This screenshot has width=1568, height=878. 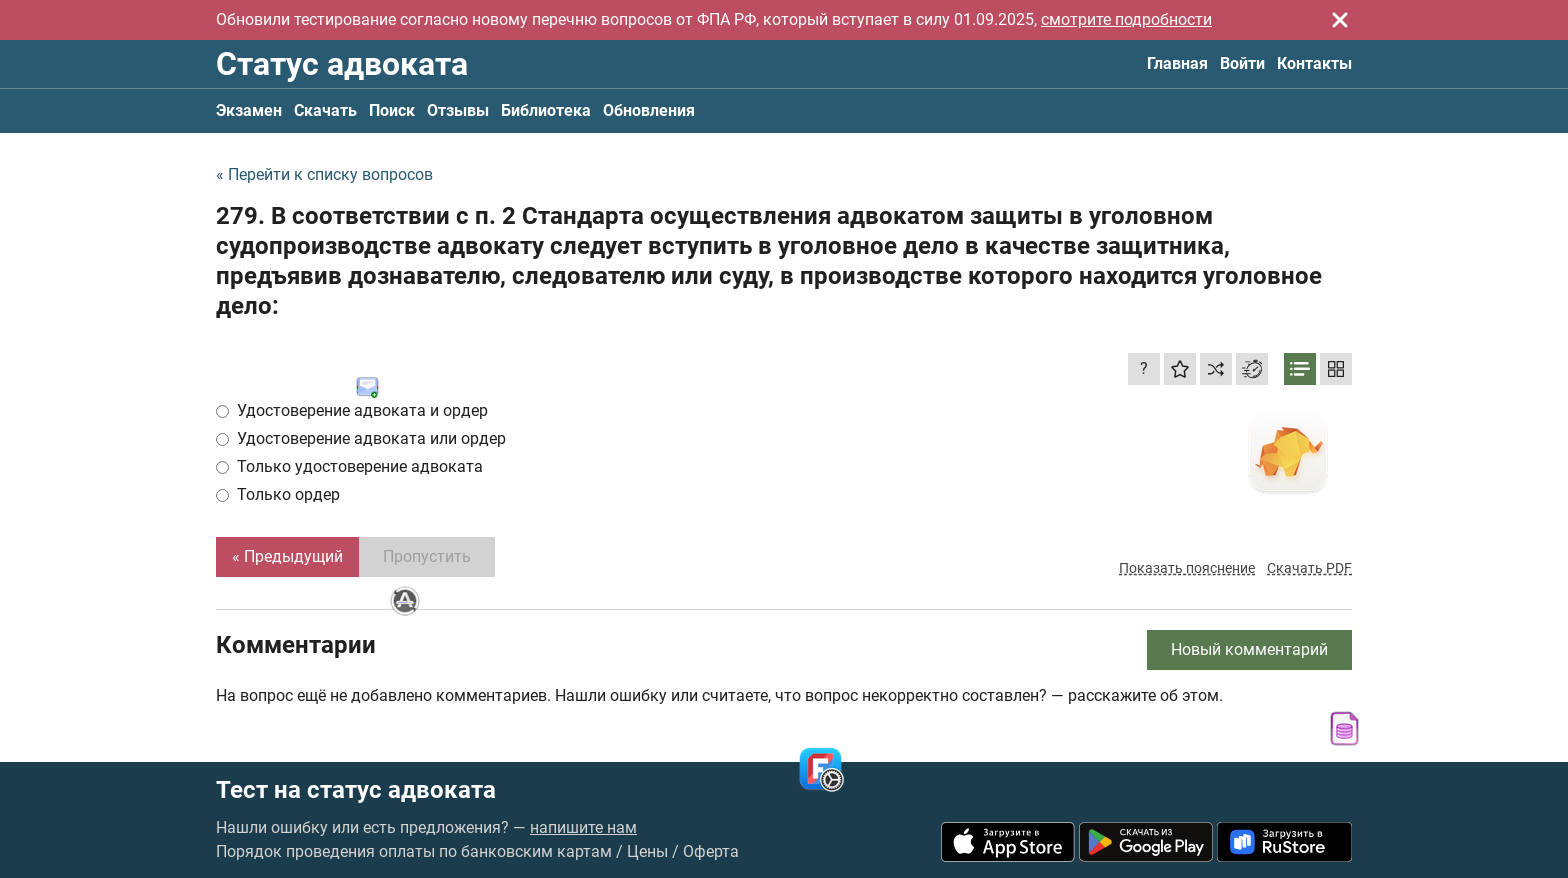 I want to click on open TablePlus database management app, so click(x=1288, y=452).